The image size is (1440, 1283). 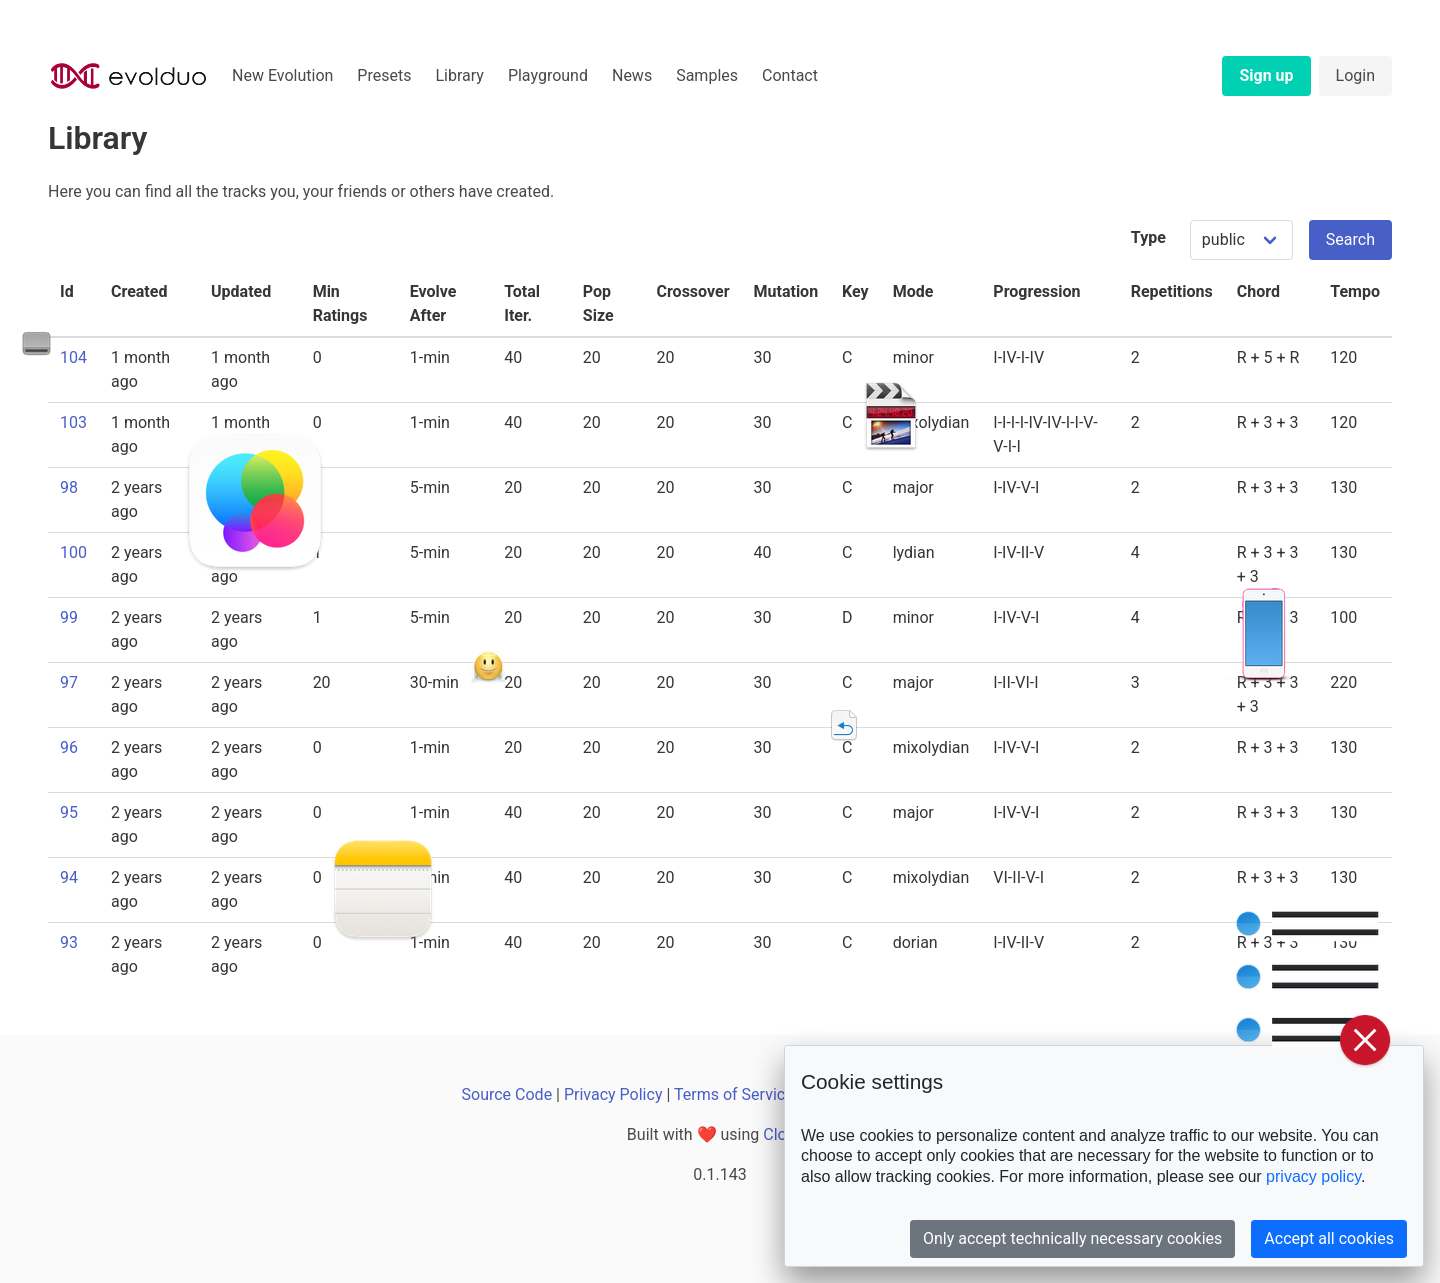 I want to click on access removable storage device, so click(x=36, y=343).